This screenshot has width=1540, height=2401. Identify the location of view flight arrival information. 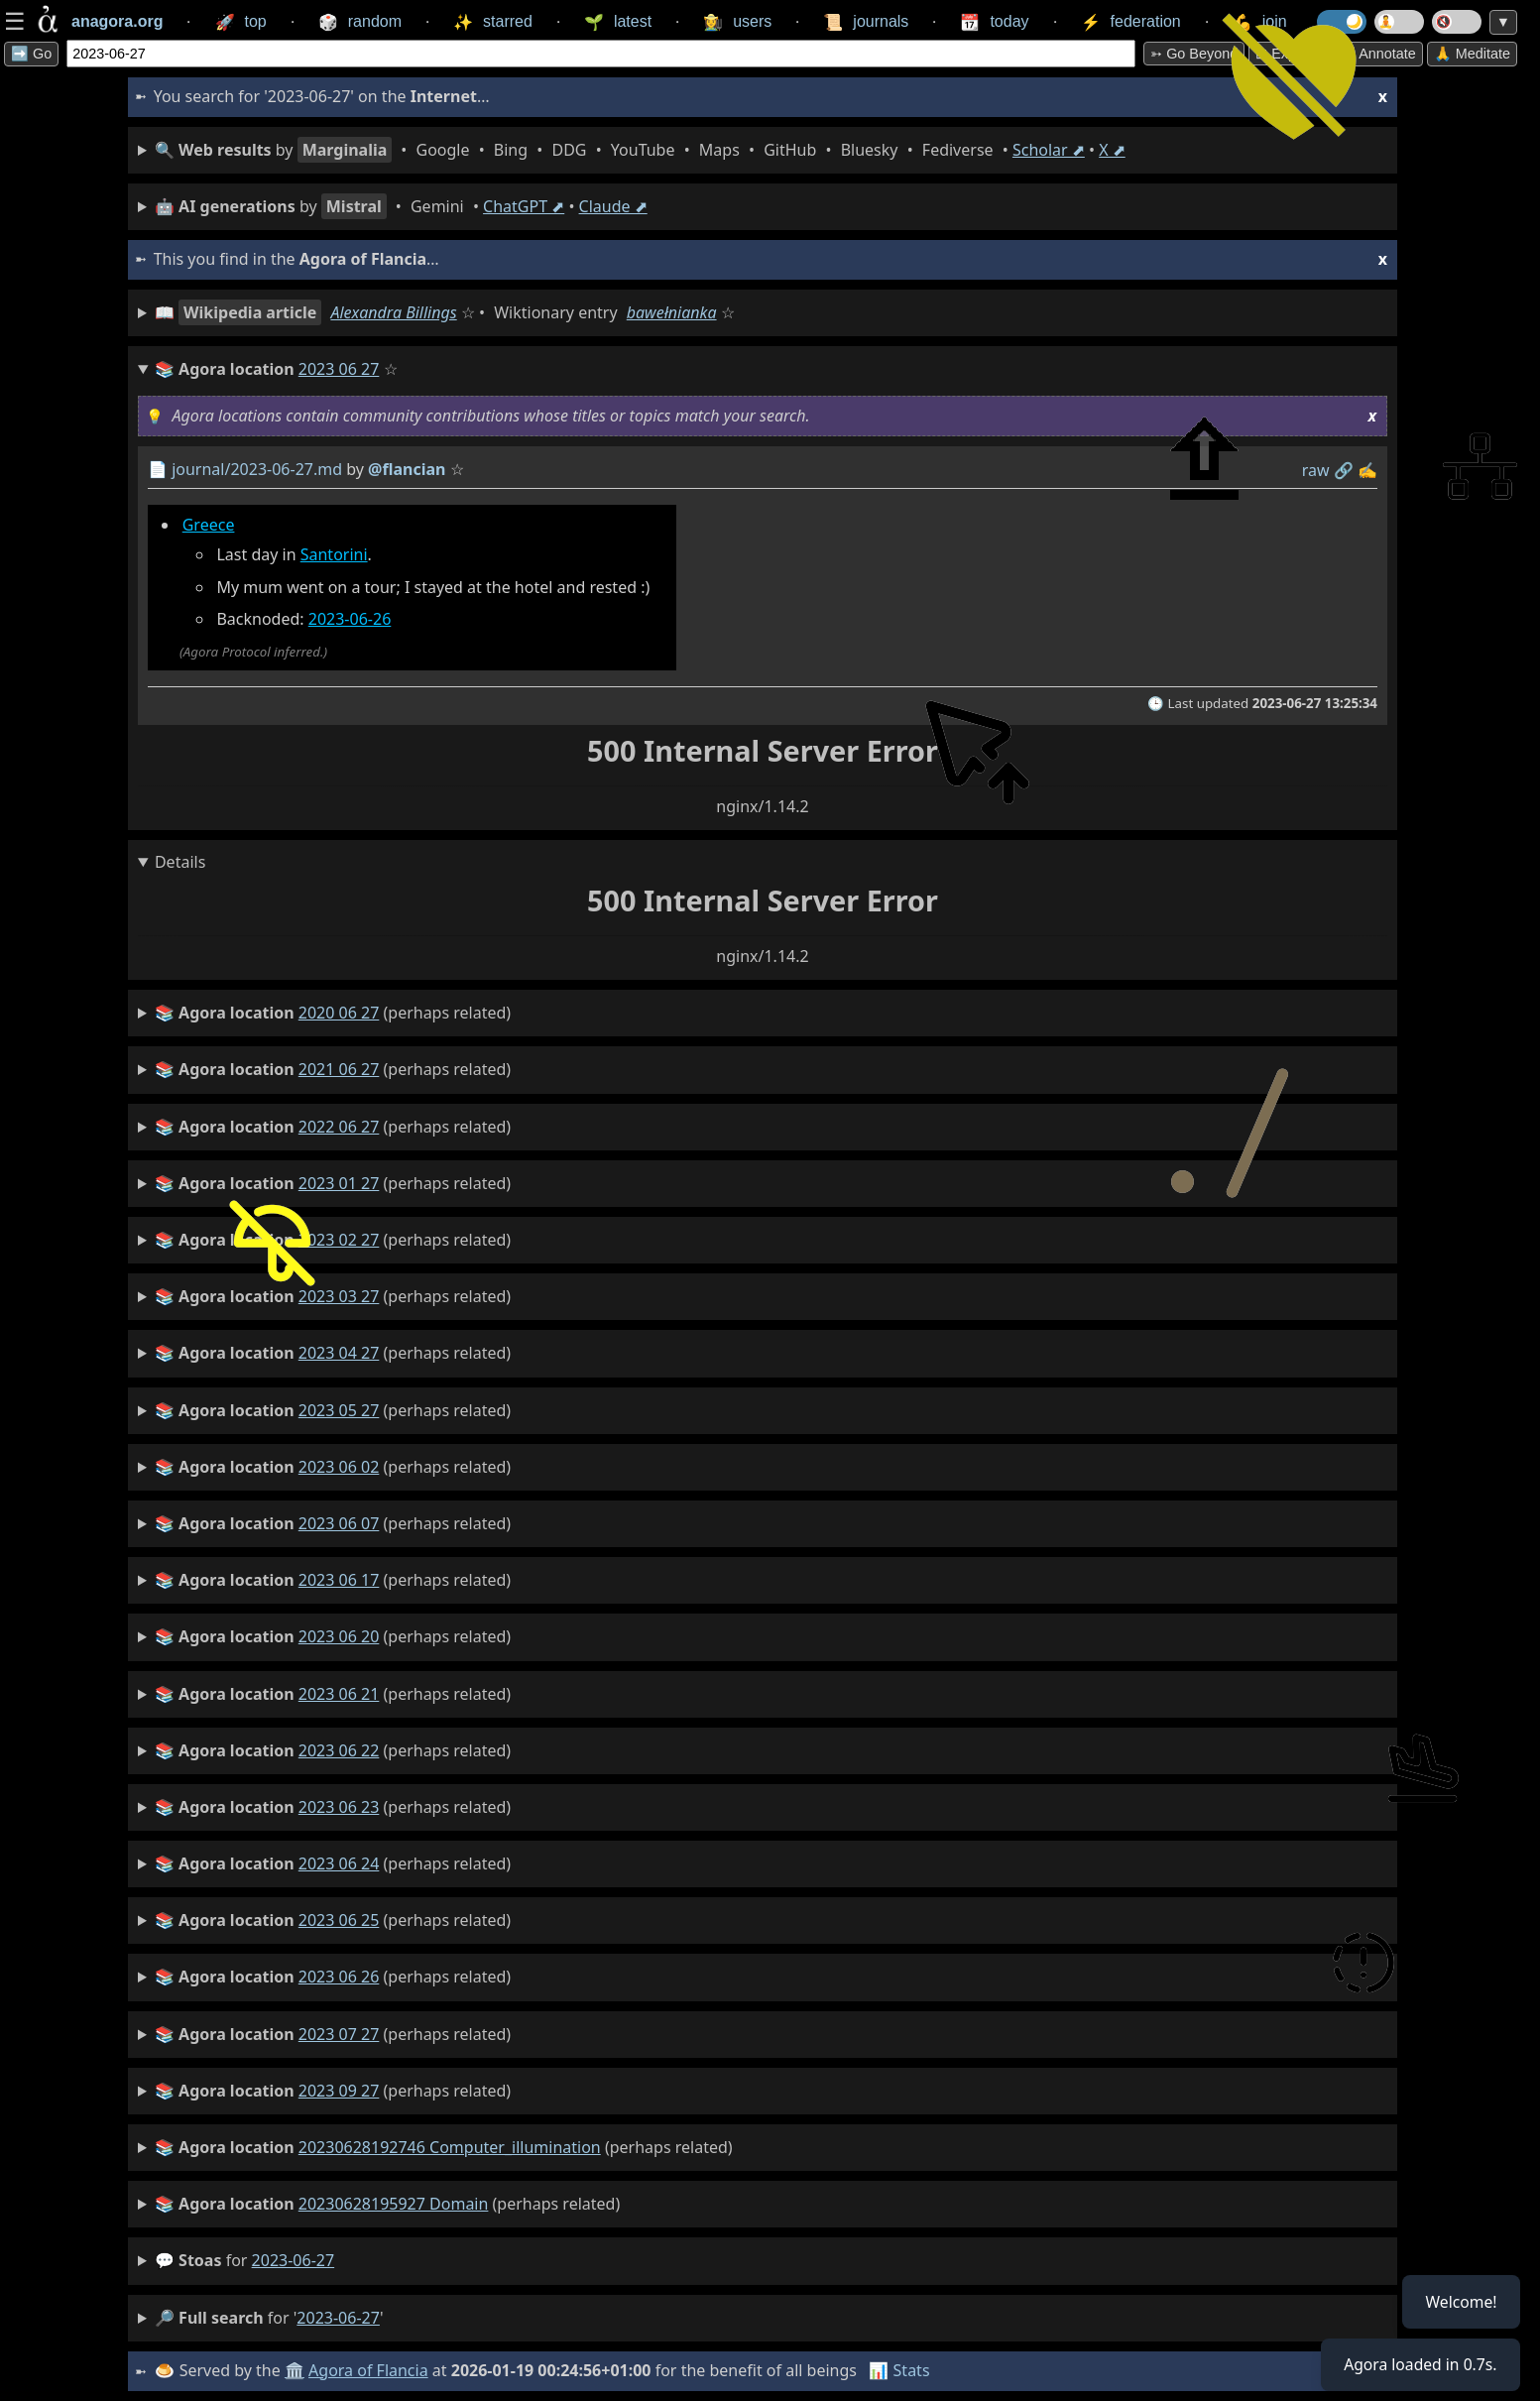
(1422, 1767).